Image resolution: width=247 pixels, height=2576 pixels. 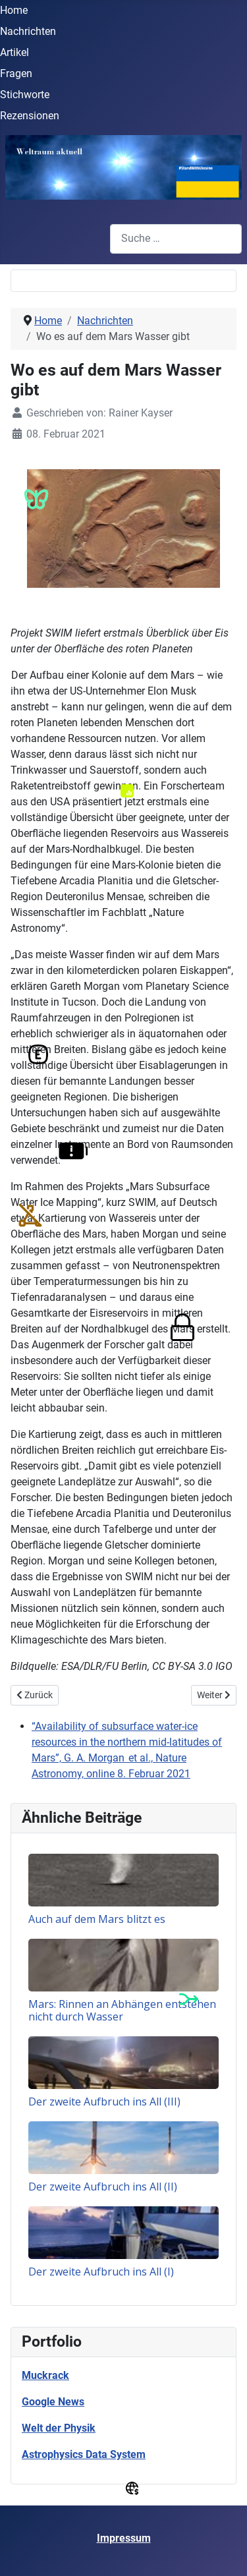 What do you see at coordinates (127, 791) in the screenshot?
I see `align content to bottom-right corner` at bounding box center [127, 791].